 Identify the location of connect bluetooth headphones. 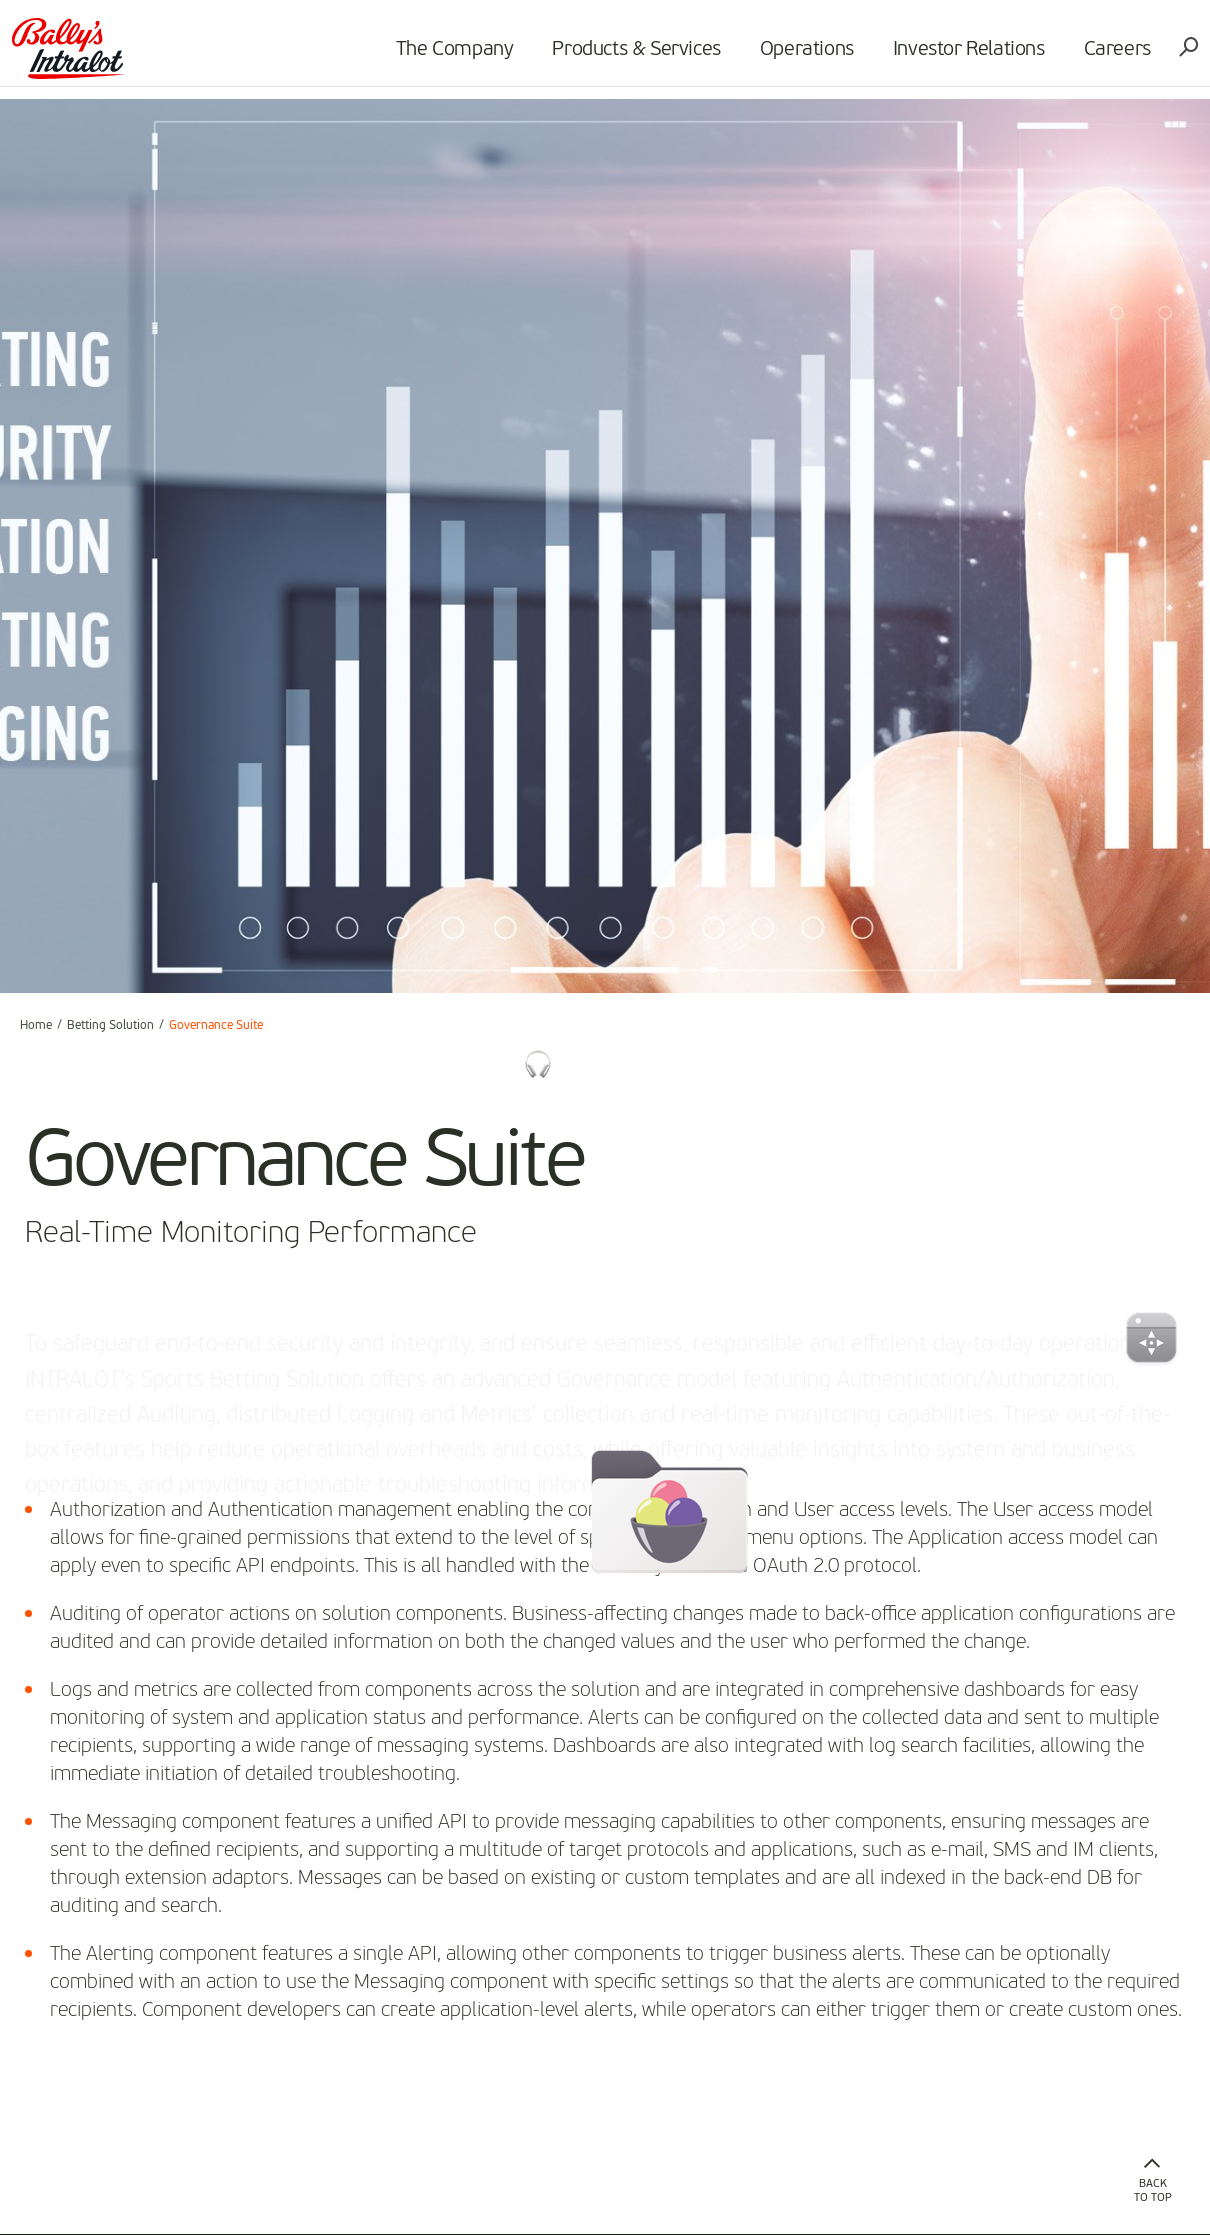
(538, 1064).